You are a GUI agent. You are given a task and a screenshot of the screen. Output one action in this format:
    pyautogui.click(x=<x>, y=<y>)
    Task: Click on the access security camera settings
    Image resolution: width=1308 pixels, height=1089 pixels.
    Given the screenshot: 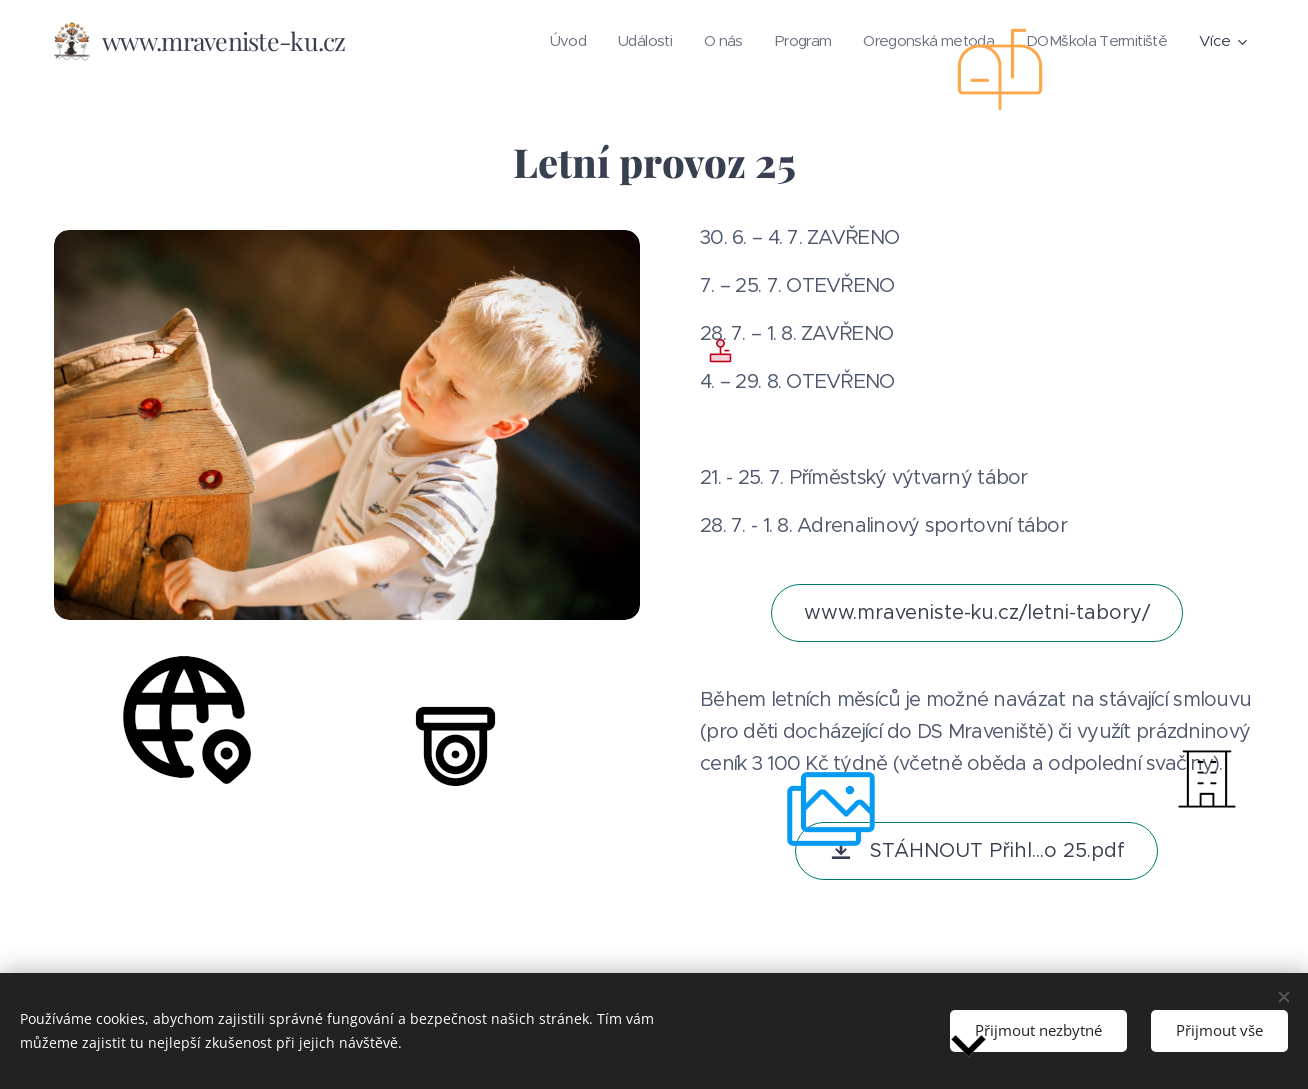 What is the action you would take?
    pyautogui.click(x=455, y=746)
    